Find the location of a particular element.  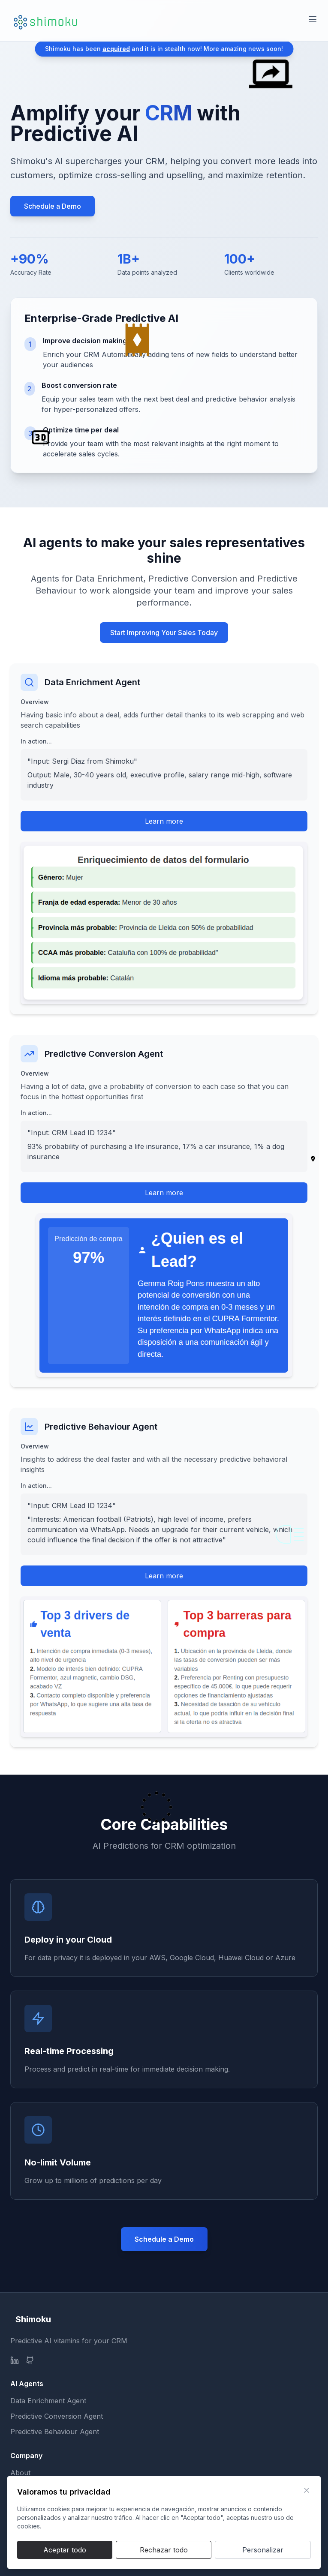

toggle vehicle headlights on/off is located at coordinates (289, 1534).